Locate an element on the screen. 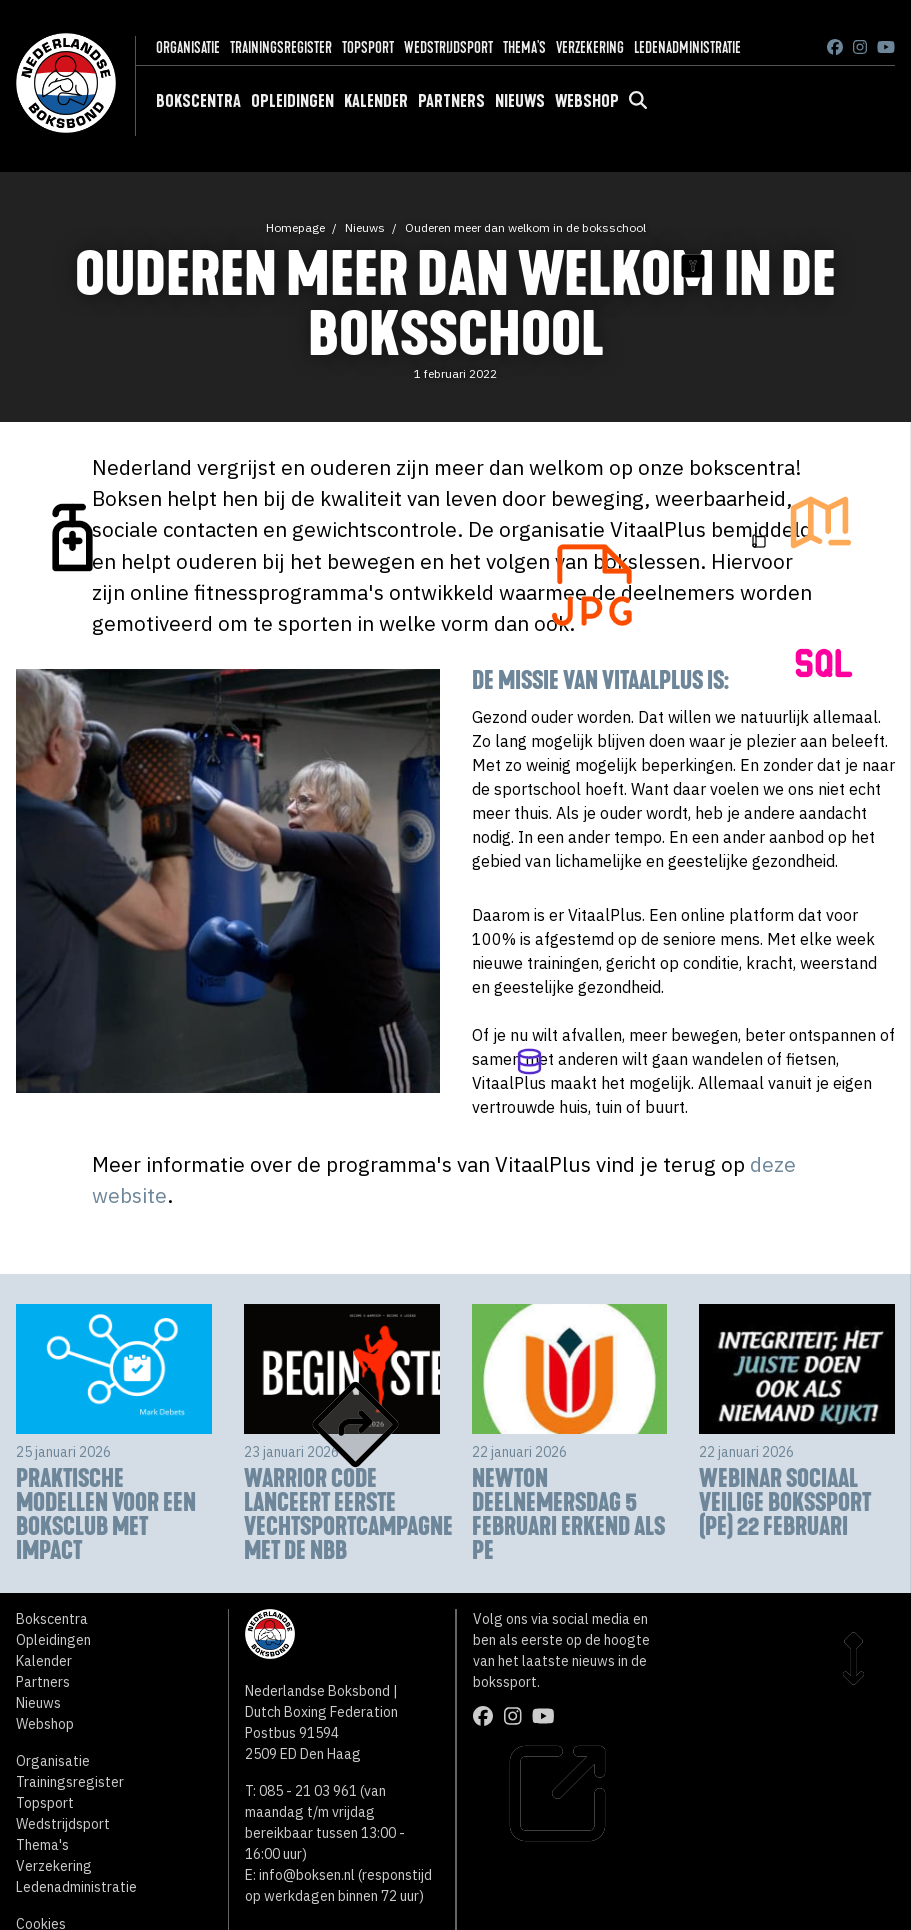  view or open a JPG image file is located at coordinates (594, 588).